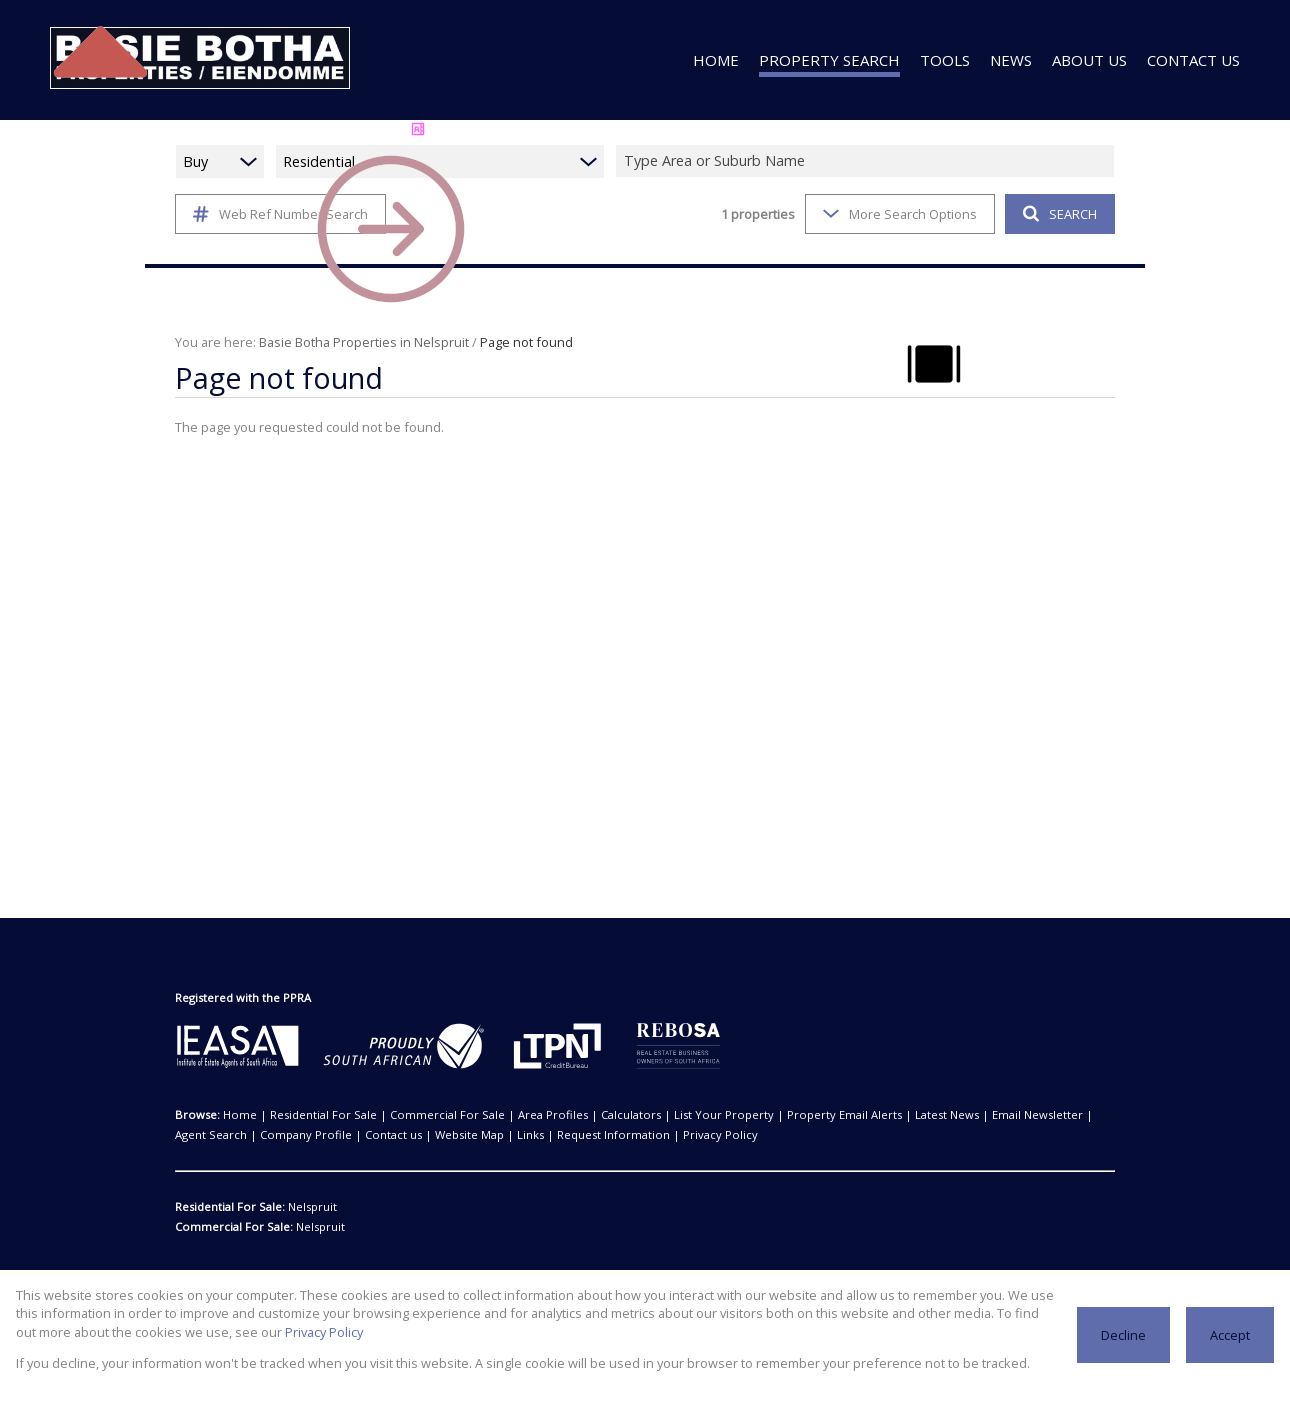 This screenshot has height=1401, width=1290. What do you see at coordinates (100, 77) in the screenshot?
I see `navigate up or go to previous item` at bounding box center [100, 77].